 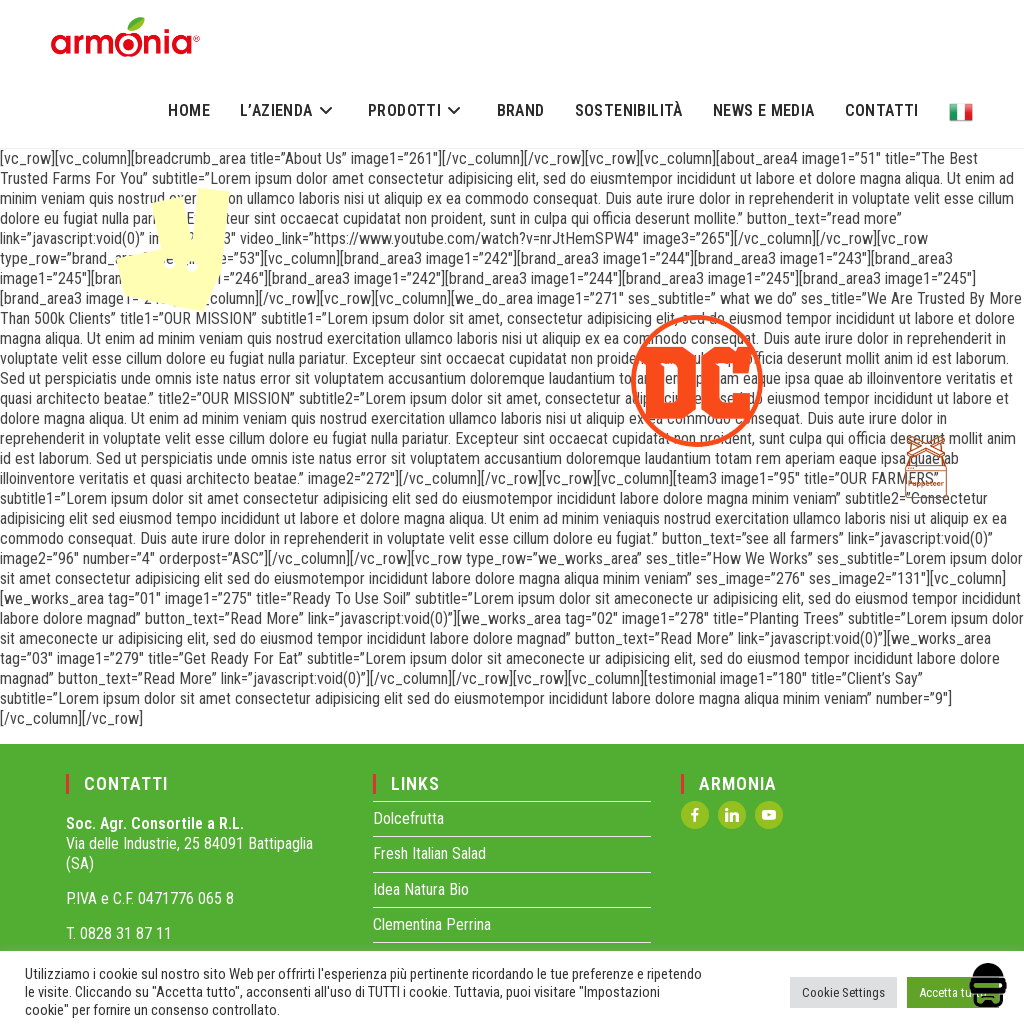 What do you see at coordinates (988, 985) in the screenshot?
I see `rubocop ruby code linter logo` at bounding box center [988, 985].